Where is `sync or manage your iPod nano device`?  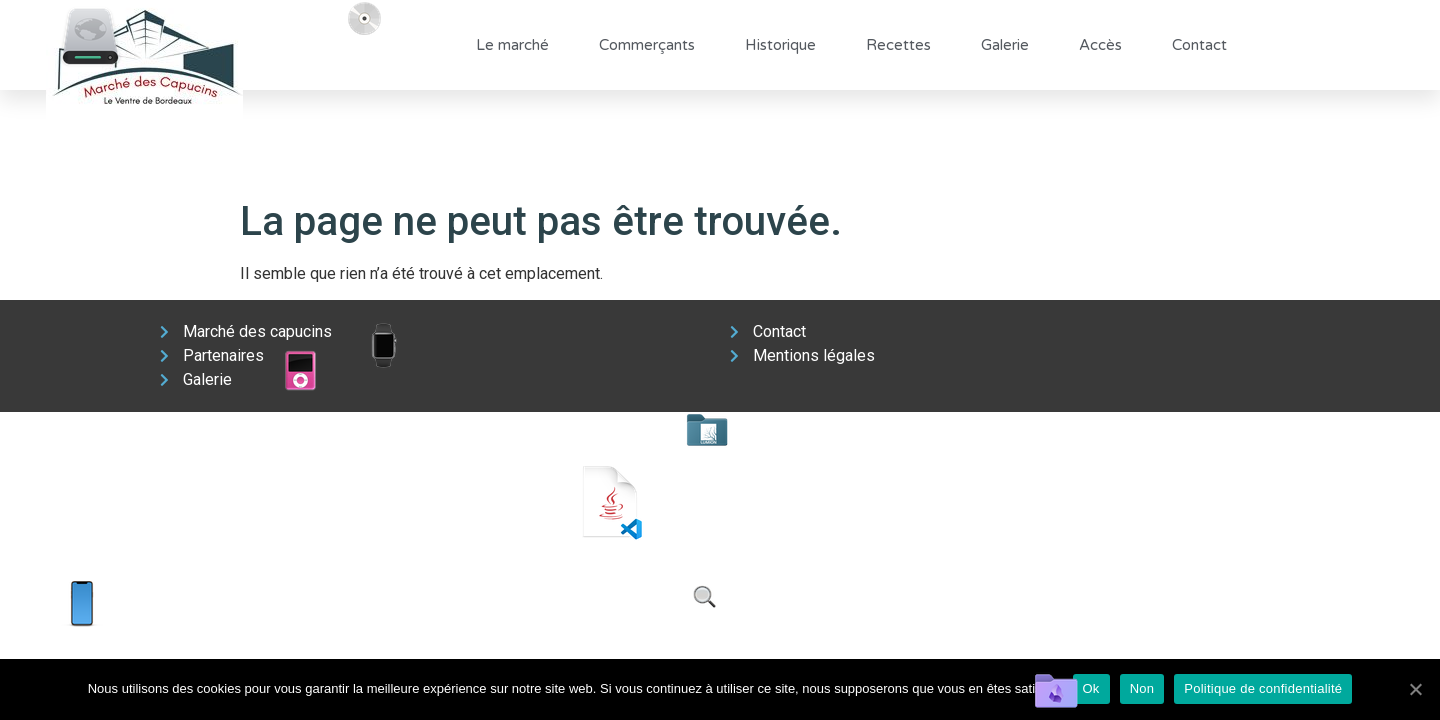
sync or manage your iPod nano device is located at coordinates (300, 361).